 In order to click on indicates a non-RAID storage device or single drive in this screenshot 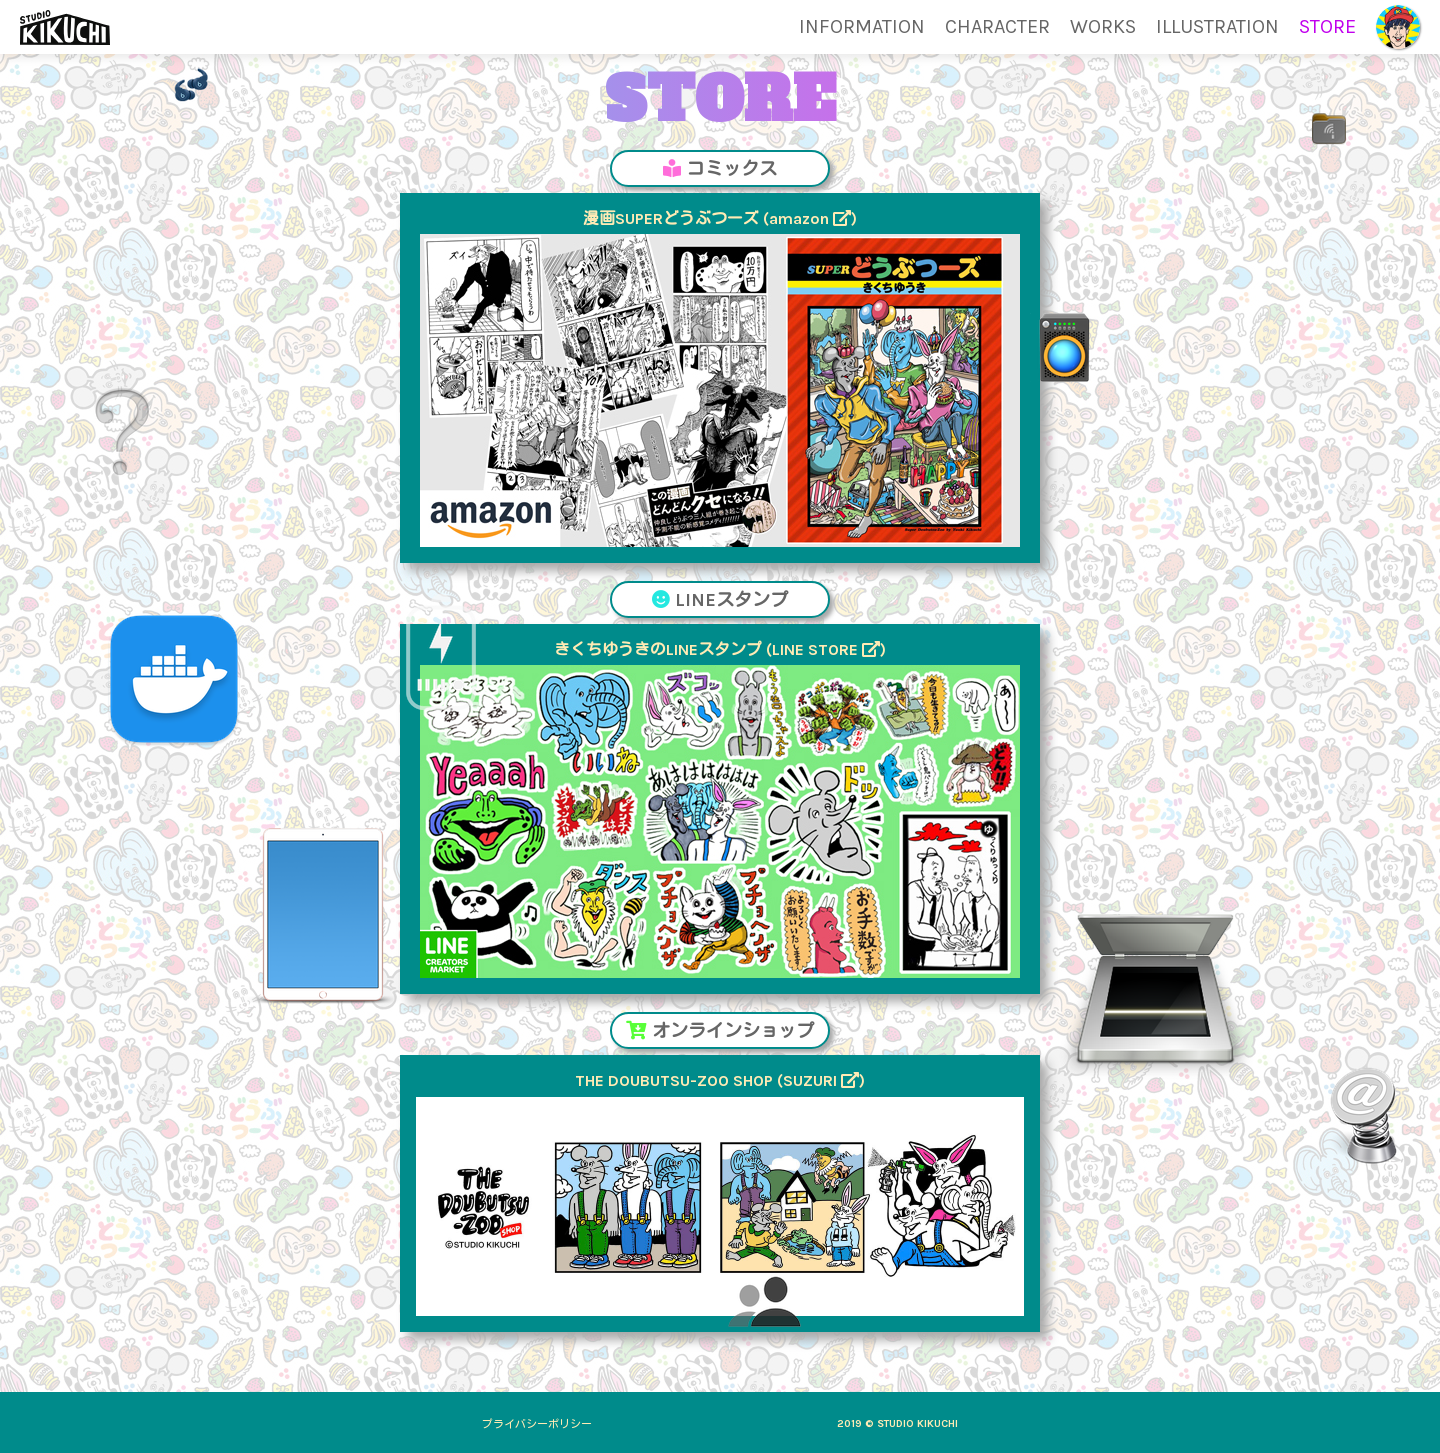, I will do `click(1064, 347)`.